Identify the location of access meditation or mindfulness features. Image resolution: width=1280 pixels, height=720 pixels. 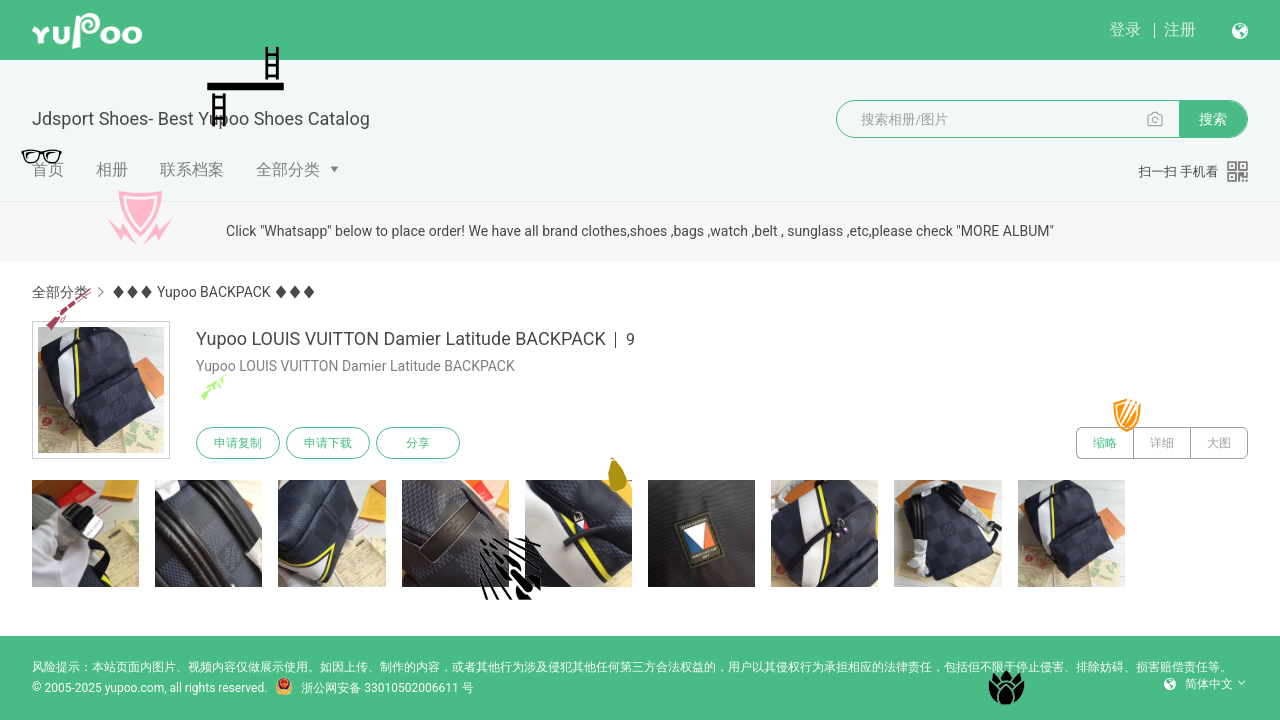
(1006, 686).